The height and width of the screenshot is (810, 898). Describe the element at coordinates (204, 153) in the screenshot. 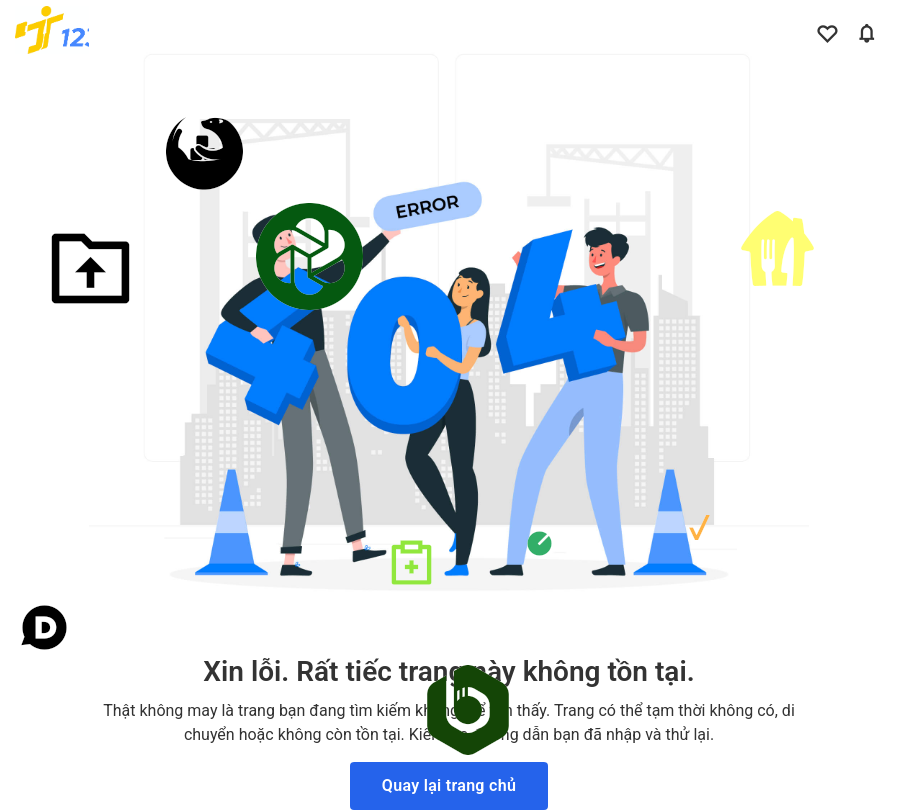

I see `linuxserver.io project logo` at that location.